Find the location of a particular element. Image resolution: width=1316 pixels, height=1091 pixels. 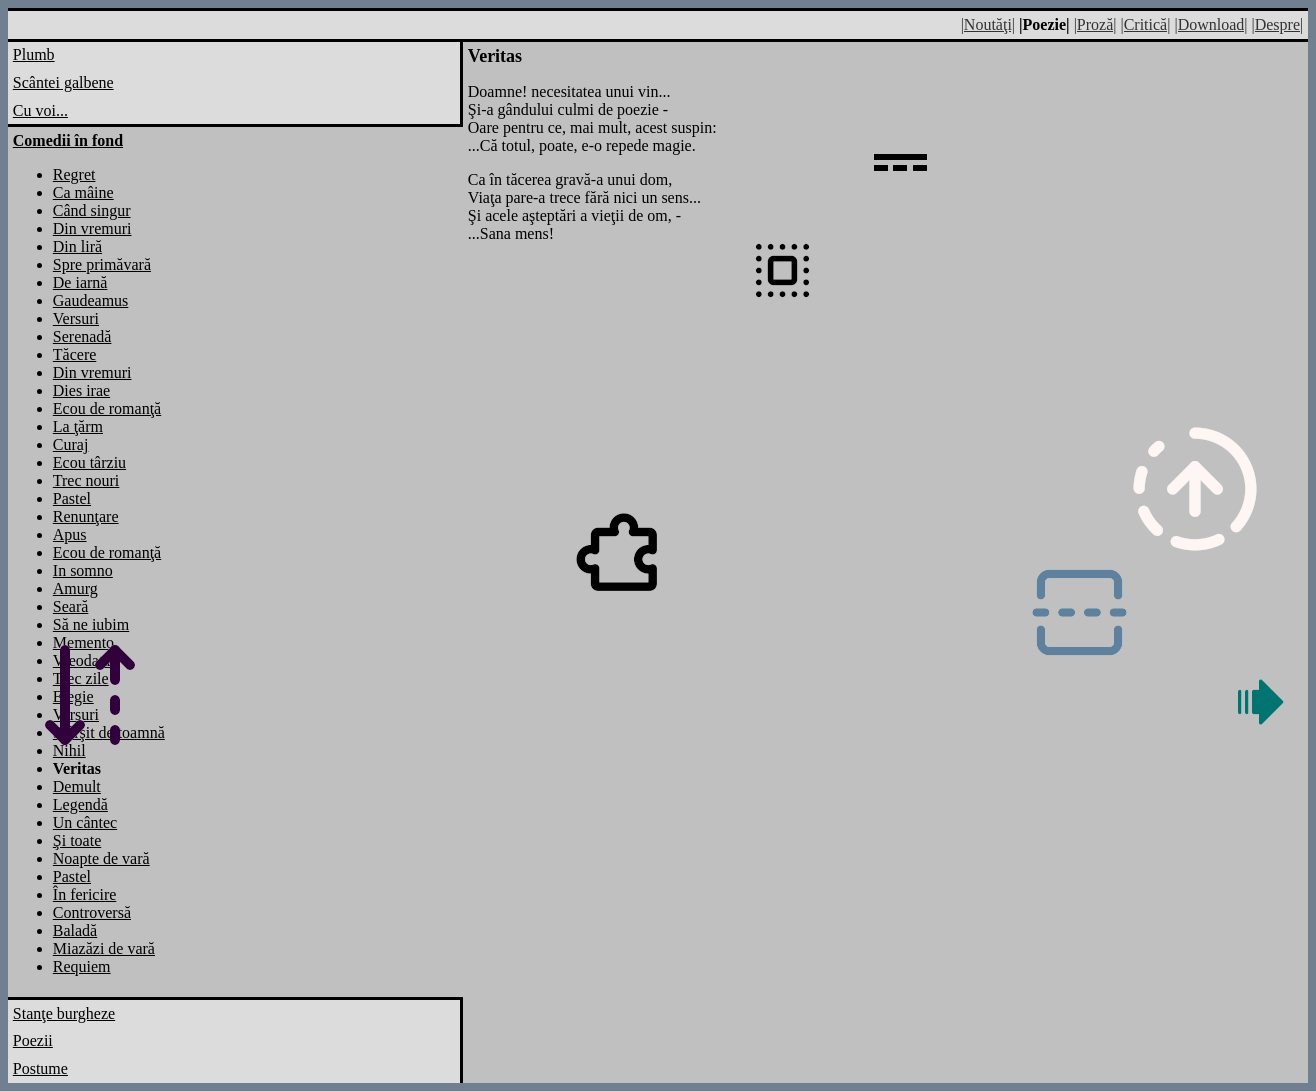

access plugins or extensions is located at coordinates (621, 555).